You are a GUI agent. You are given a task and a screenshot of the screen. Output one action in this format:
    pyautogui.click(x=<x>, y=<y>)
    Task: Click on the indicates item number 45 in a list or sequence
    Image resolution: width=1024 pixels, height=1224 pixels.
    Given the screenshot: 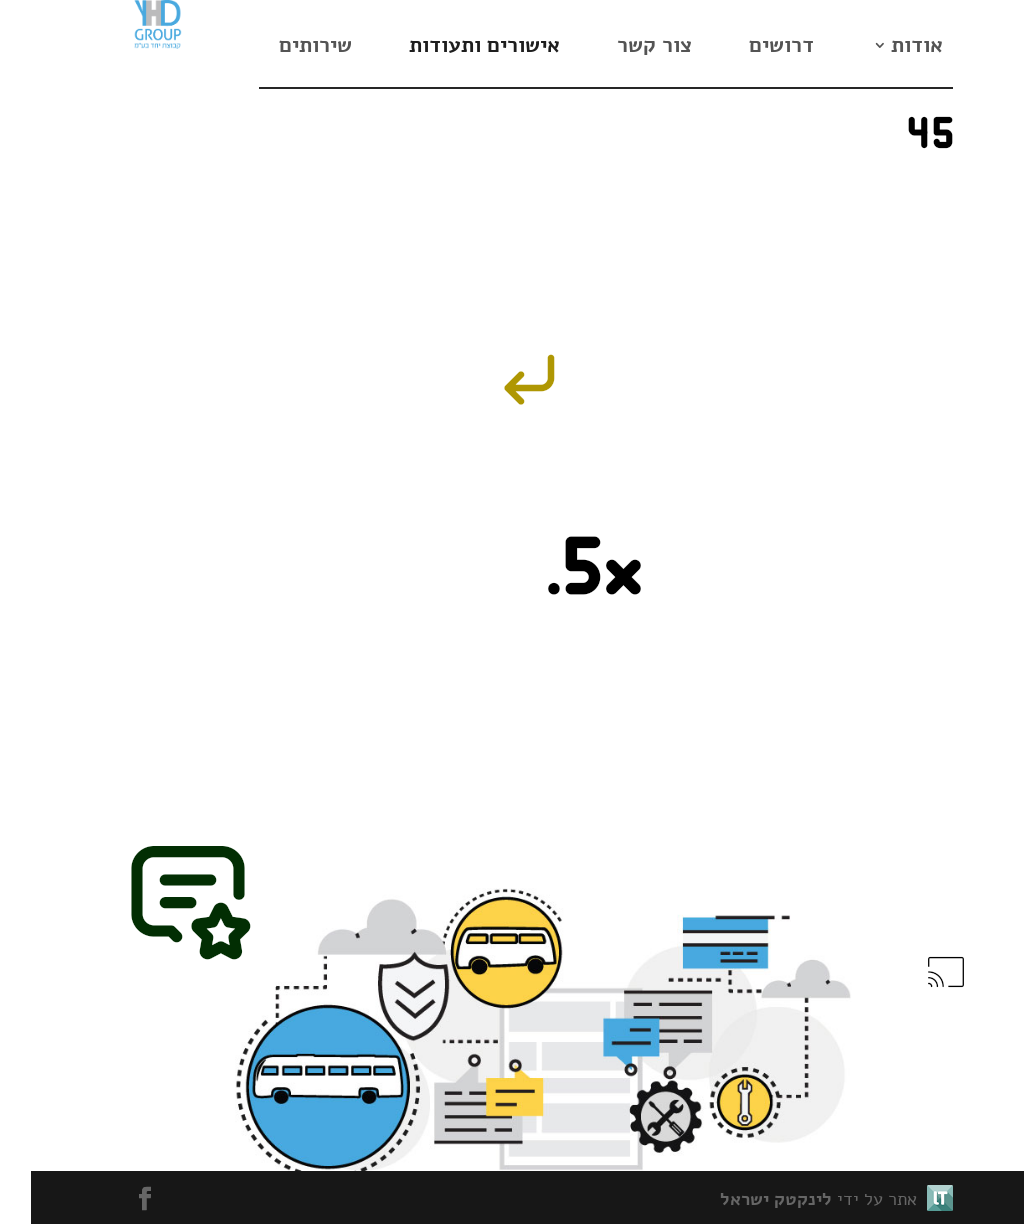 What is the action you would take?
    pyautogui.click(x=930, y=132)
    